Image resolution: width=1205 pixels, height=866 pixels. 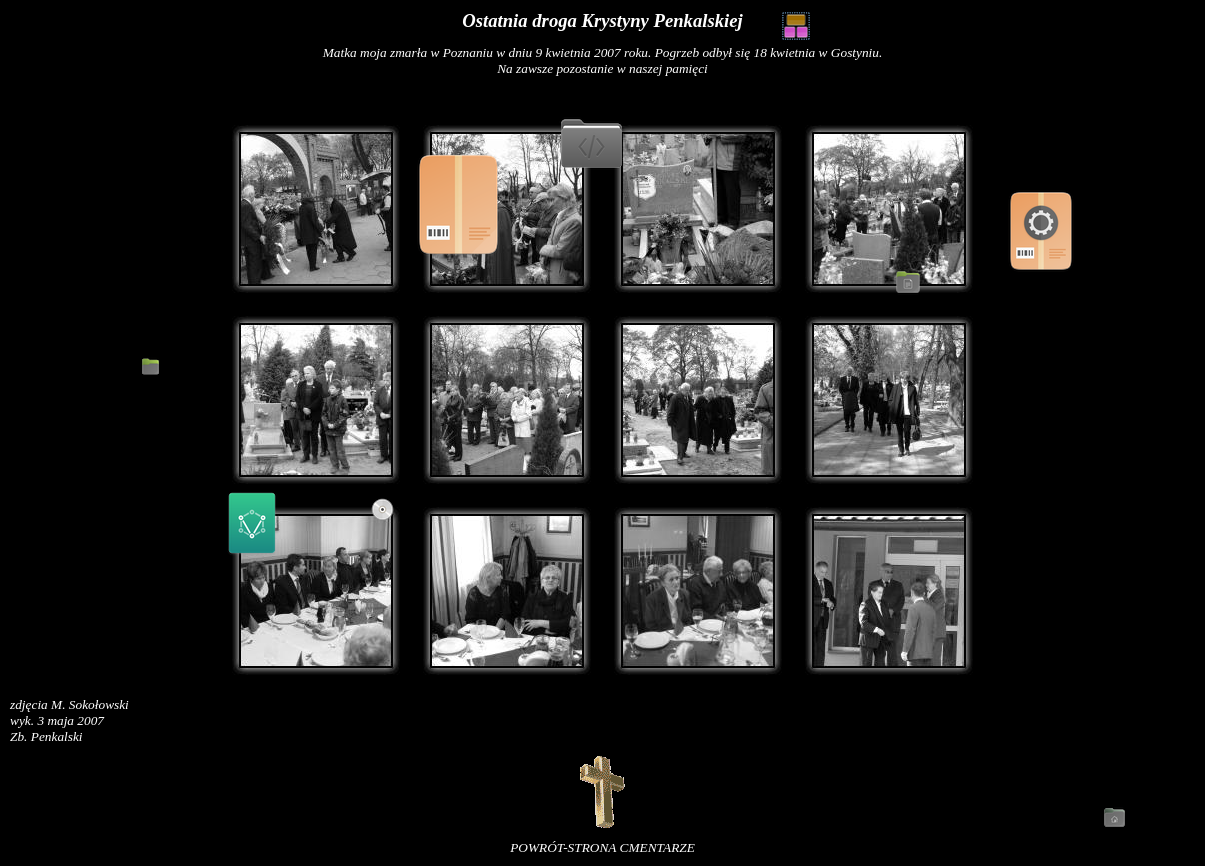 What do you see at coordinates (1041, 231) in the screenshot?
I see `software package being configured or installed` at bounding box center [1041, 231].